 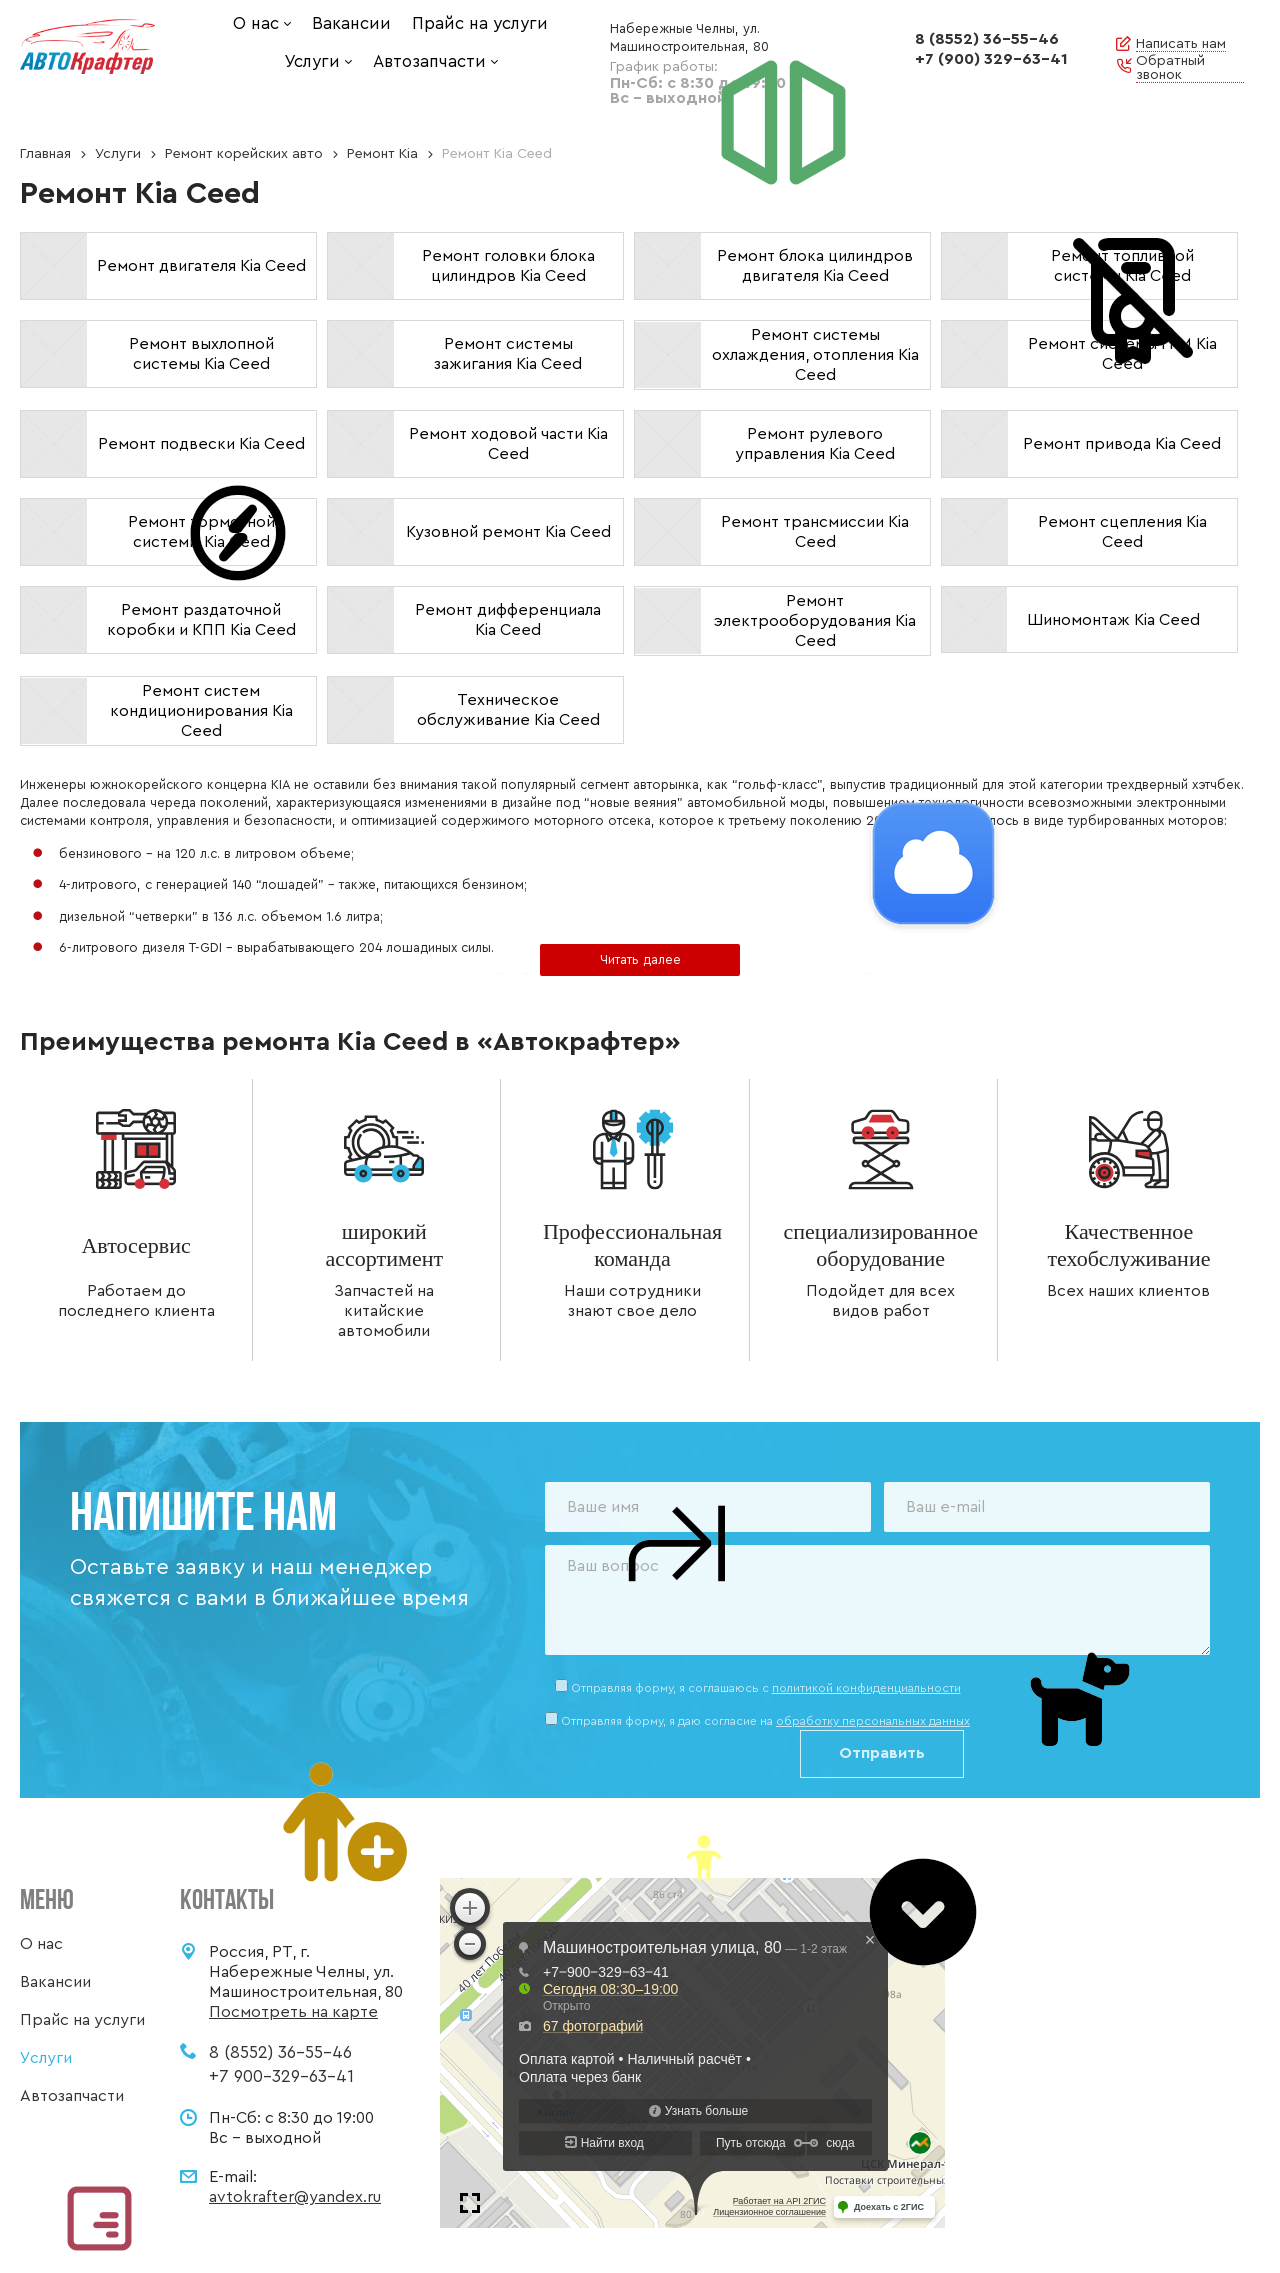 I want to click on move cursor to next tab stop, so click(x=670, y=1540).